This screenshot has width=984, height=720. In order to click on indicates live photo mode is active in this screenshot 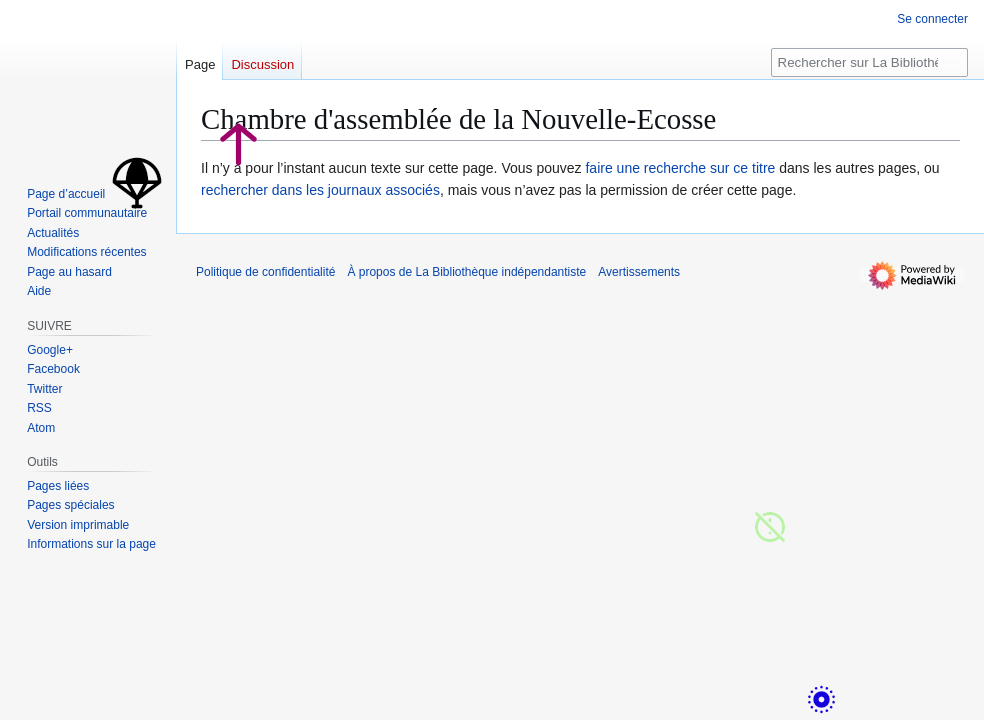, I will do `click(821, 699)`.